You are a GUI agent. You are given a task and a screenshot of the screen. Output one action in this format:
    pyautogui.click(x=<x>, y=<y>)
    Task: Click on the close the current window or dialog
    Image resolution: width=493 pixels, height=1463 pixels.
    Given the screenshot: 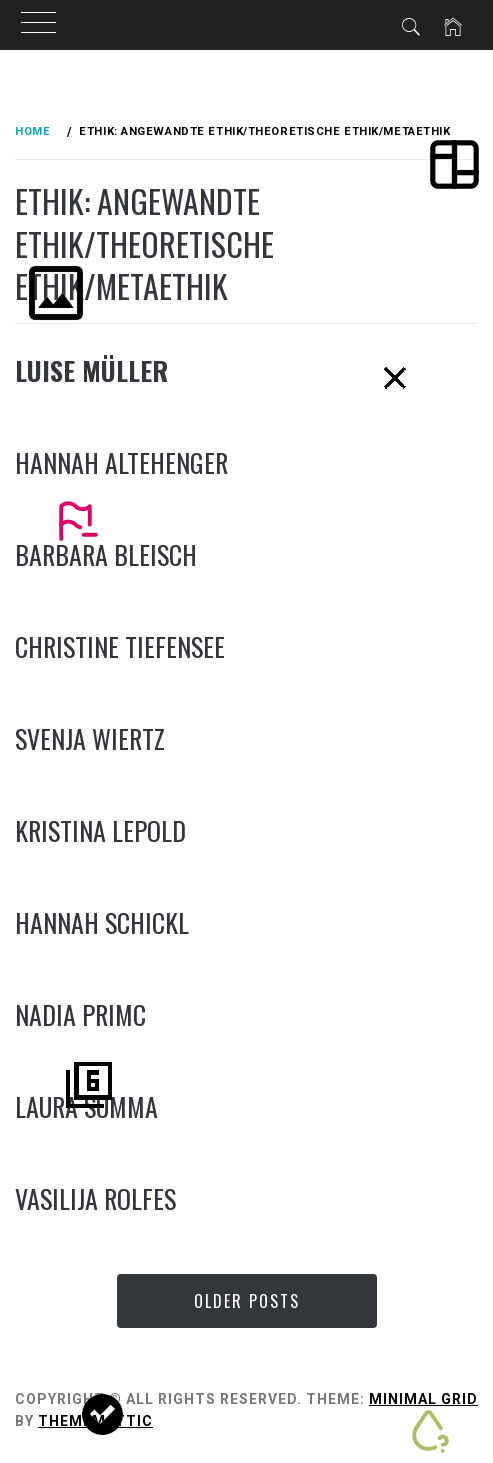 What is the action you would take?
    pyautogui.click(x=395, y=378)
    